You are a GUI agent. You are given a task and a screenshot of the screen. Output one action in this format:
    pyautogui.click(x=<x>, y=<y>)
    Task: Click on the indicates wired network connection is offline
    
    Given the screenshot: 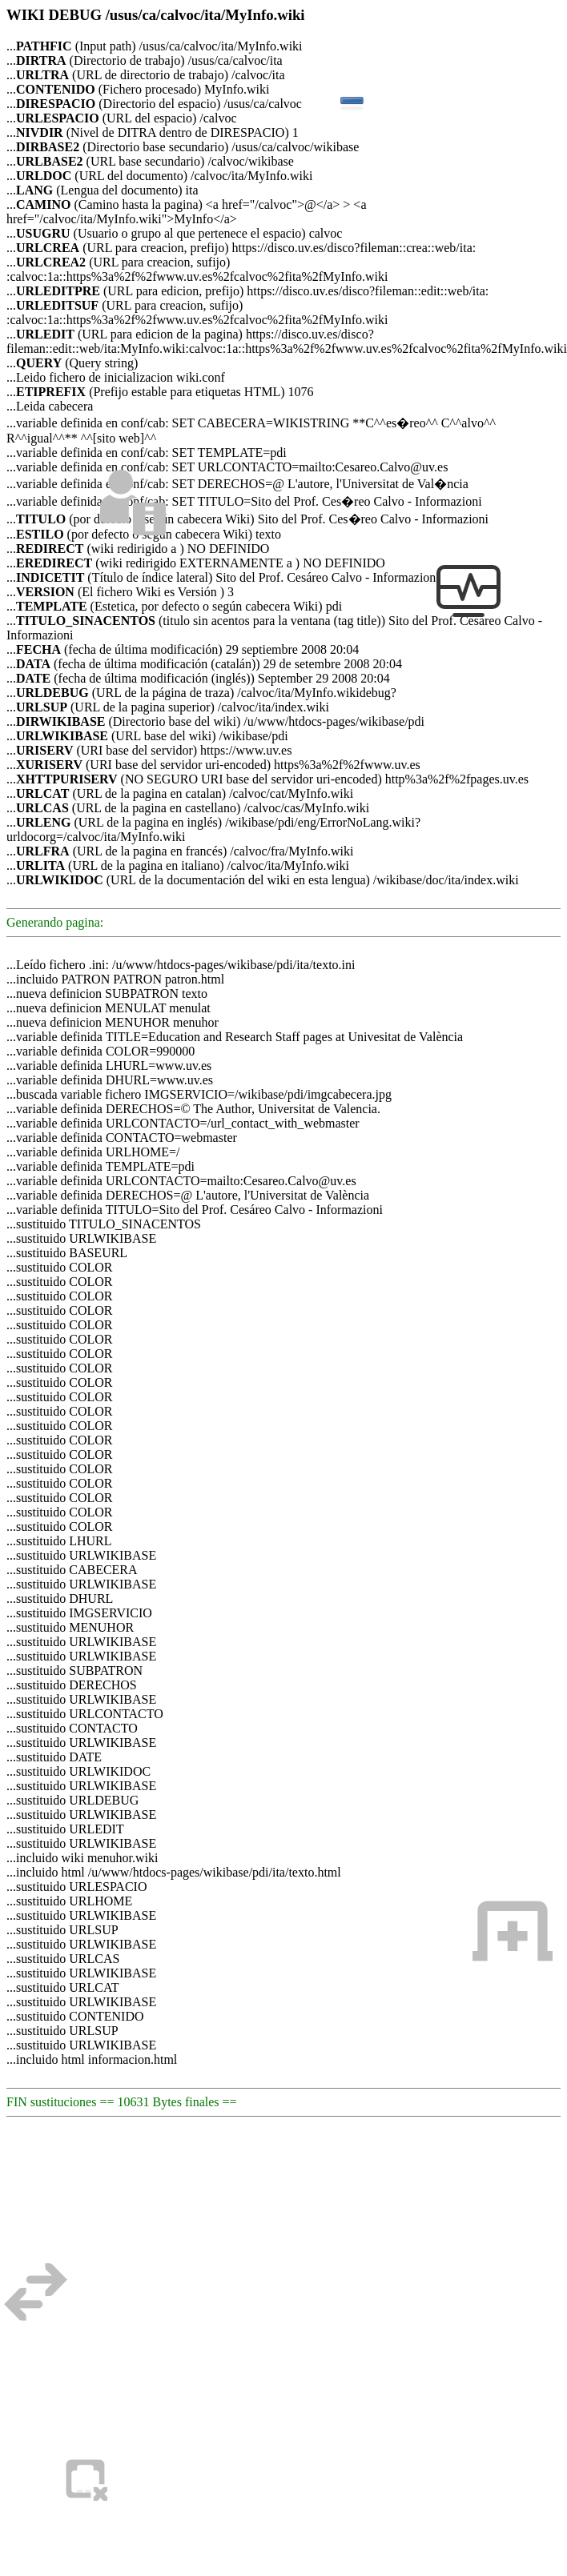 What is the action you would take?
    pyautogui.click(x=85, y=2478)
    